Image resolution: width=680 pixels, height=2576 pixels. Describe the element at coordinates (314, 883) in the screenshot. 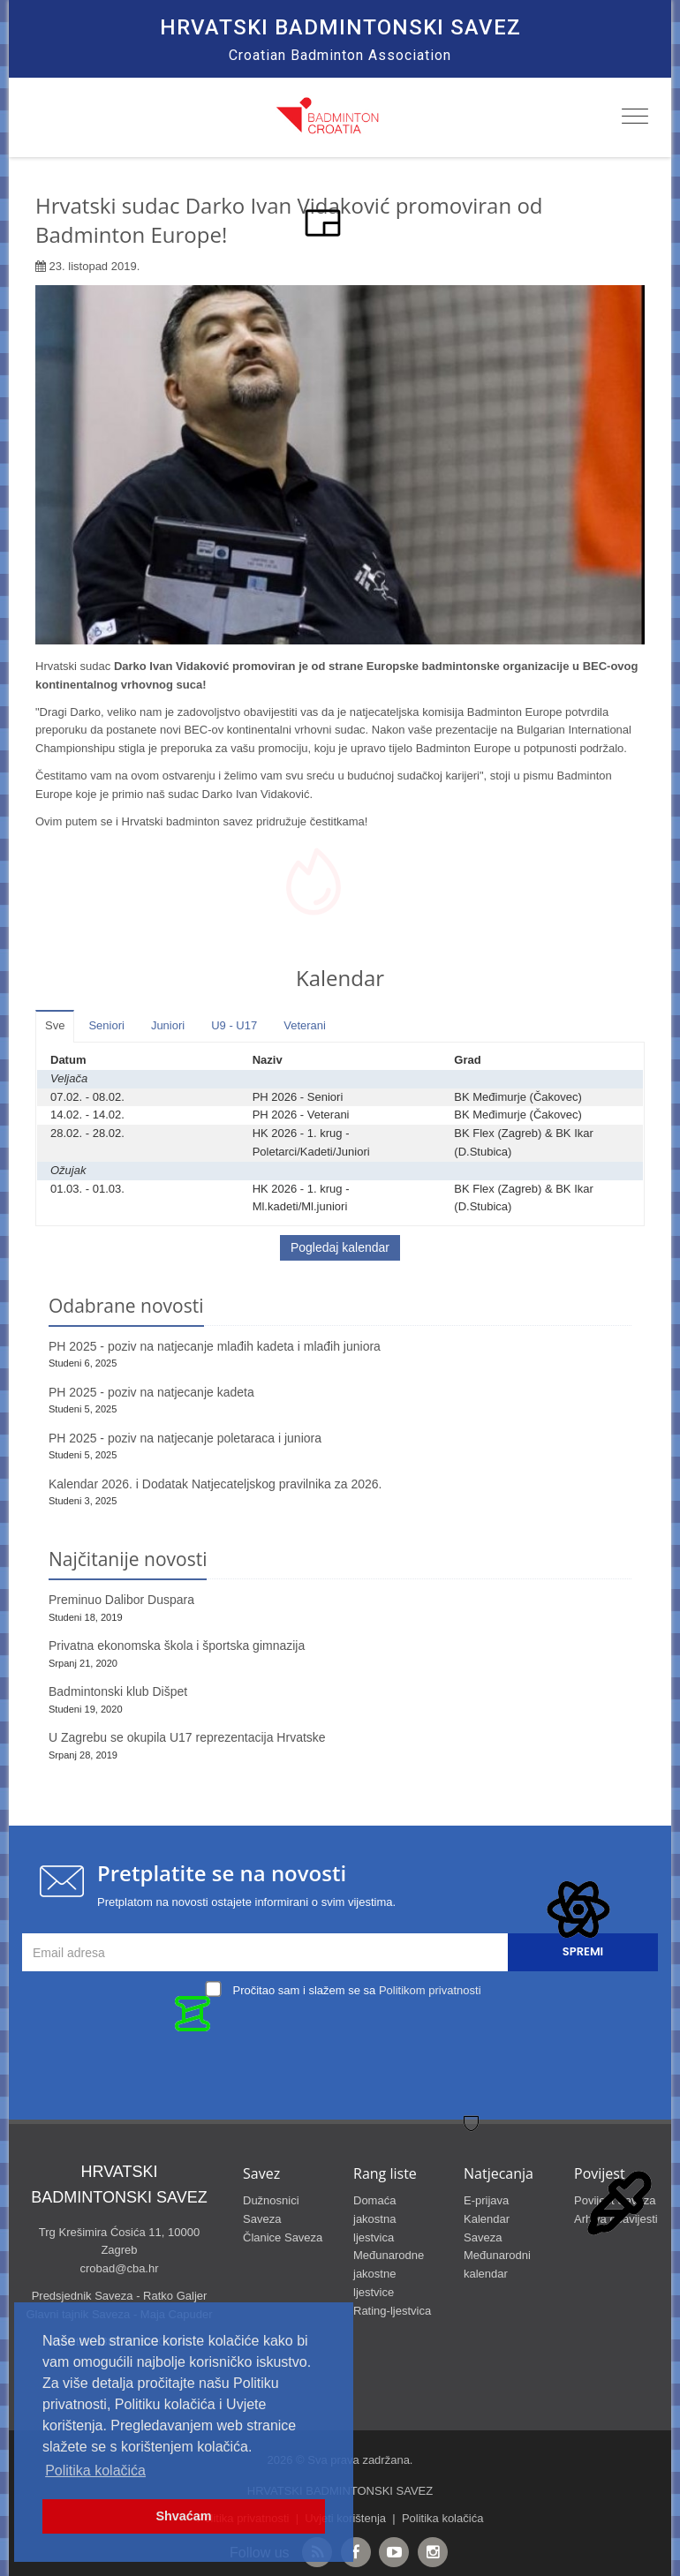

I see `indicates trending or popular content` at that location.